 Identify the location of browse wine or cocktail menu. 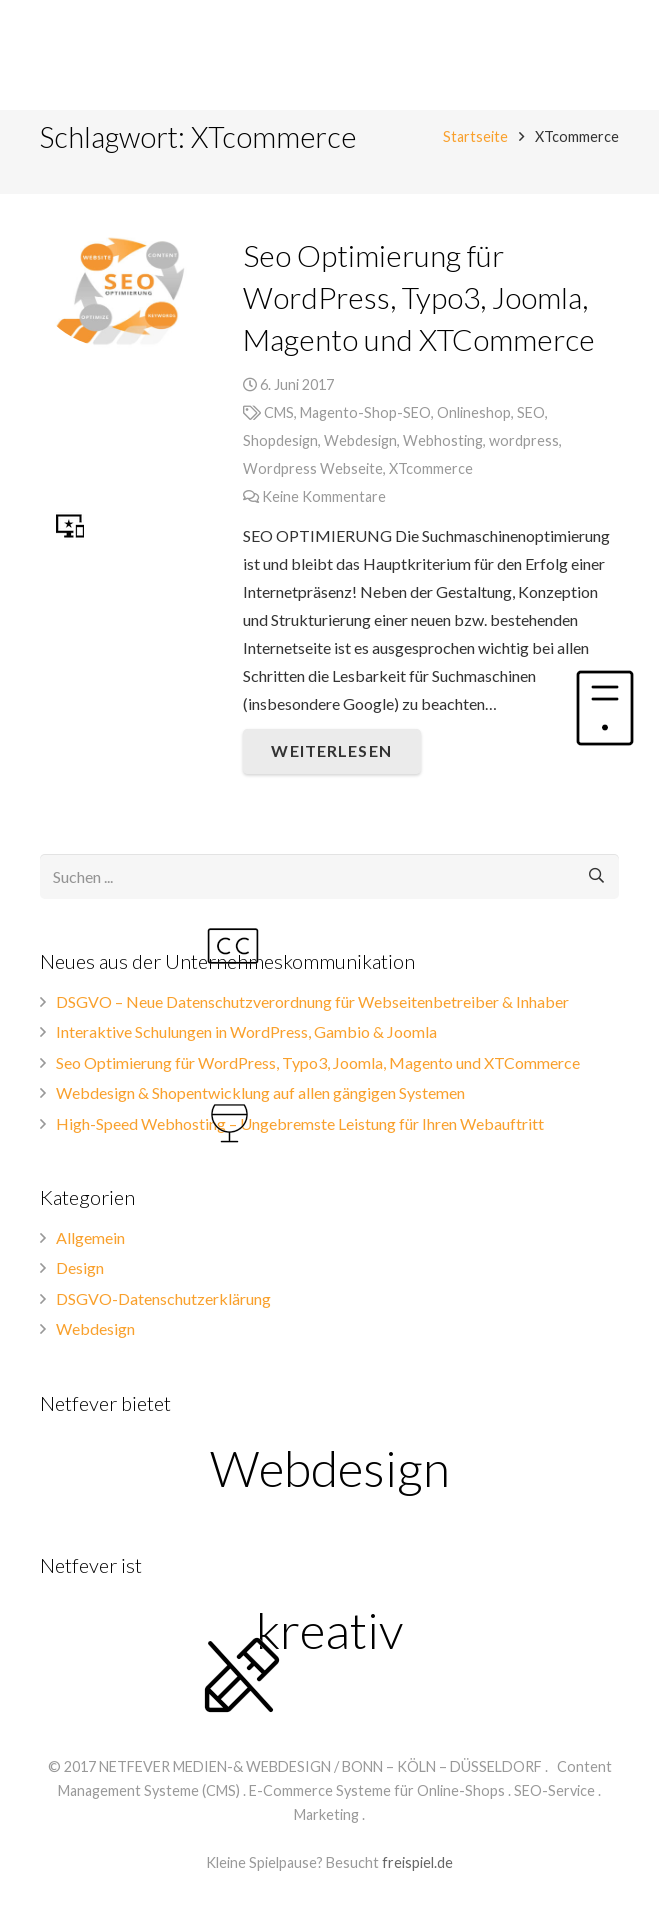
(229, 1122).